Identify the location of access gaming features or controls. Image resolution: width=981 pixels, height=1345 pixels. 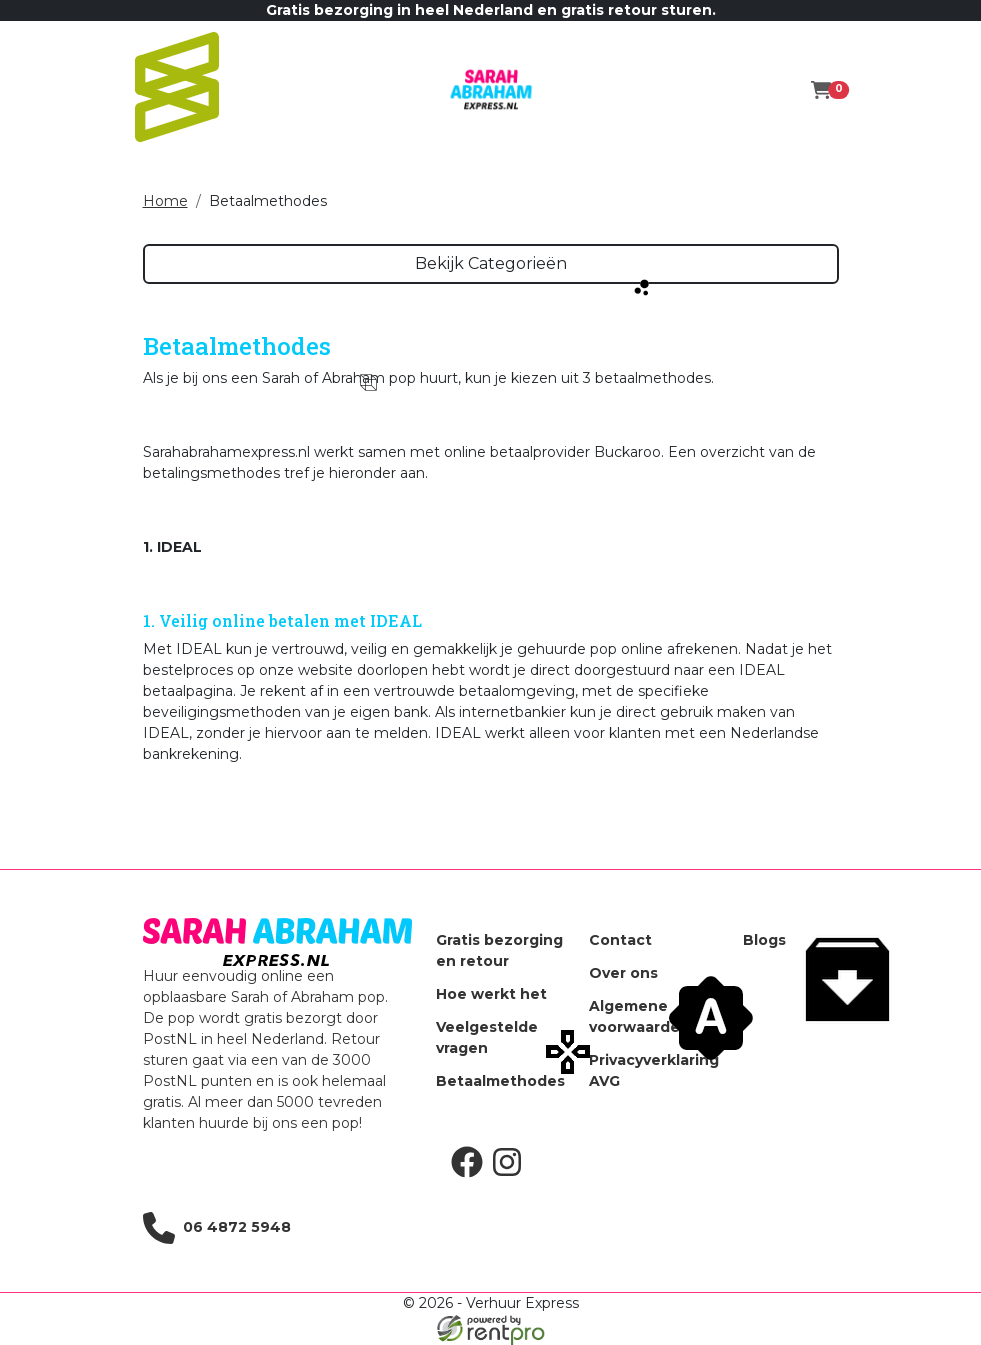
(568, 1052).